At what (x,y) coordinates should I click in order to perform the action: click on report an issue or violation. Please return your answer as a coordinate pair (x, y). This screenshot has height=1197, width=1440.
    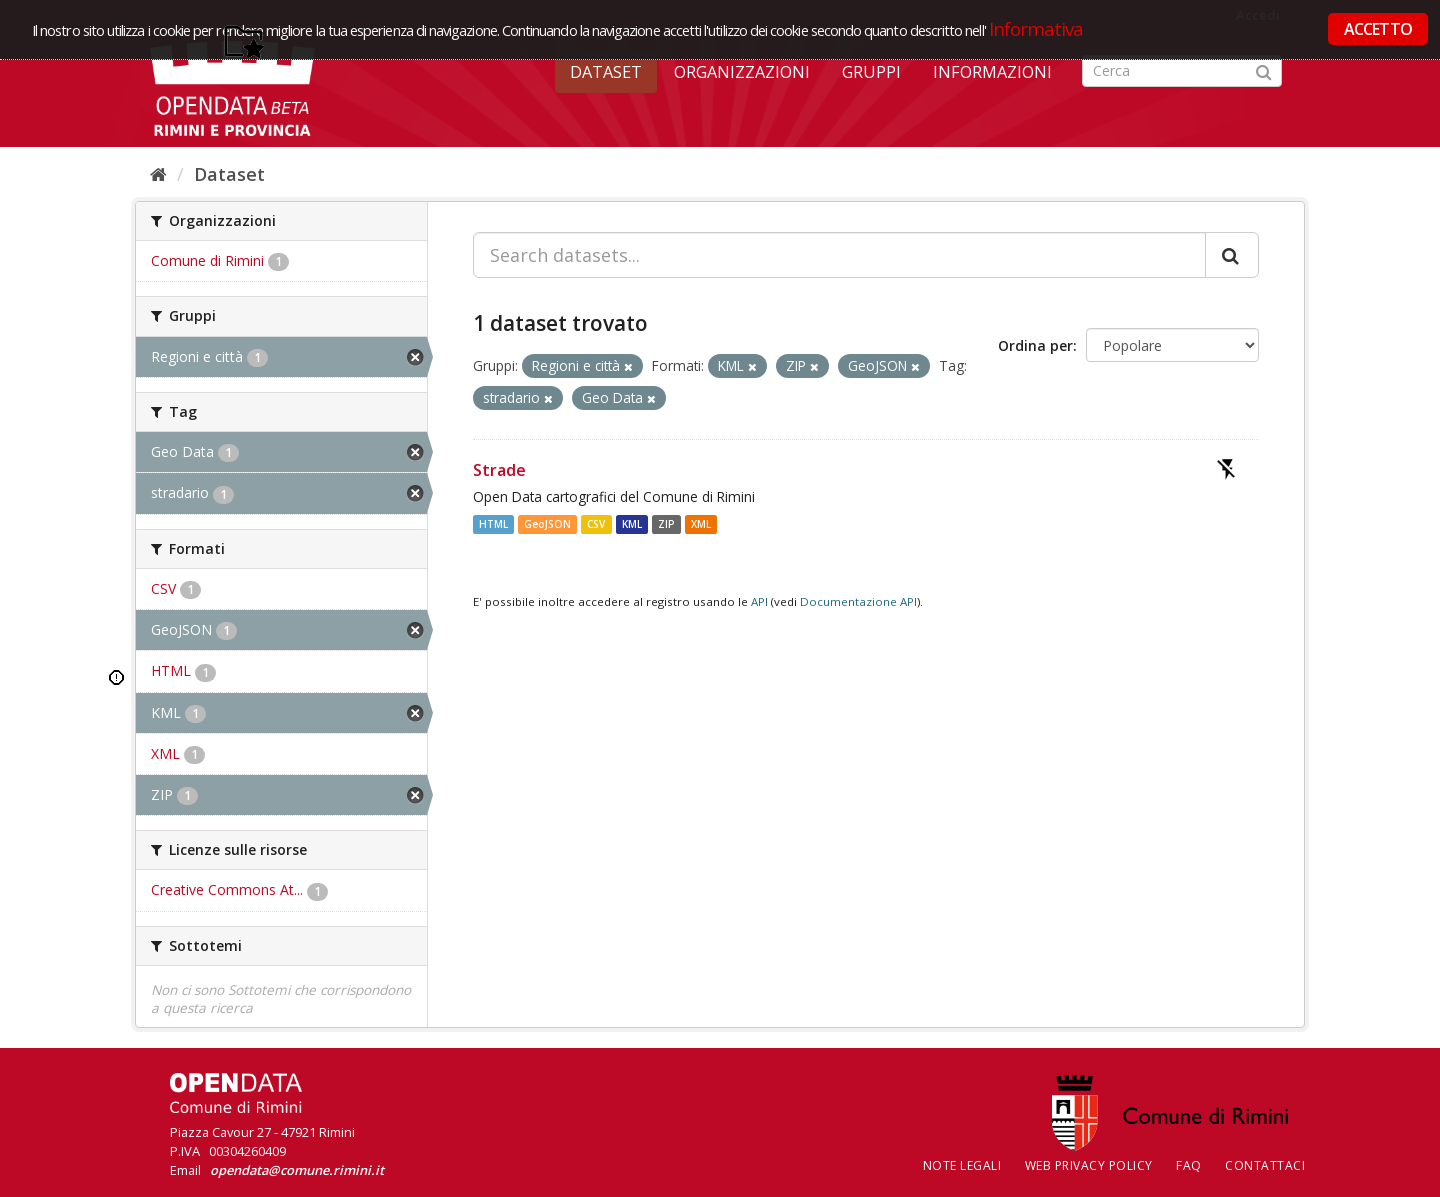
    Looking at the image, I should click on (116, 677).